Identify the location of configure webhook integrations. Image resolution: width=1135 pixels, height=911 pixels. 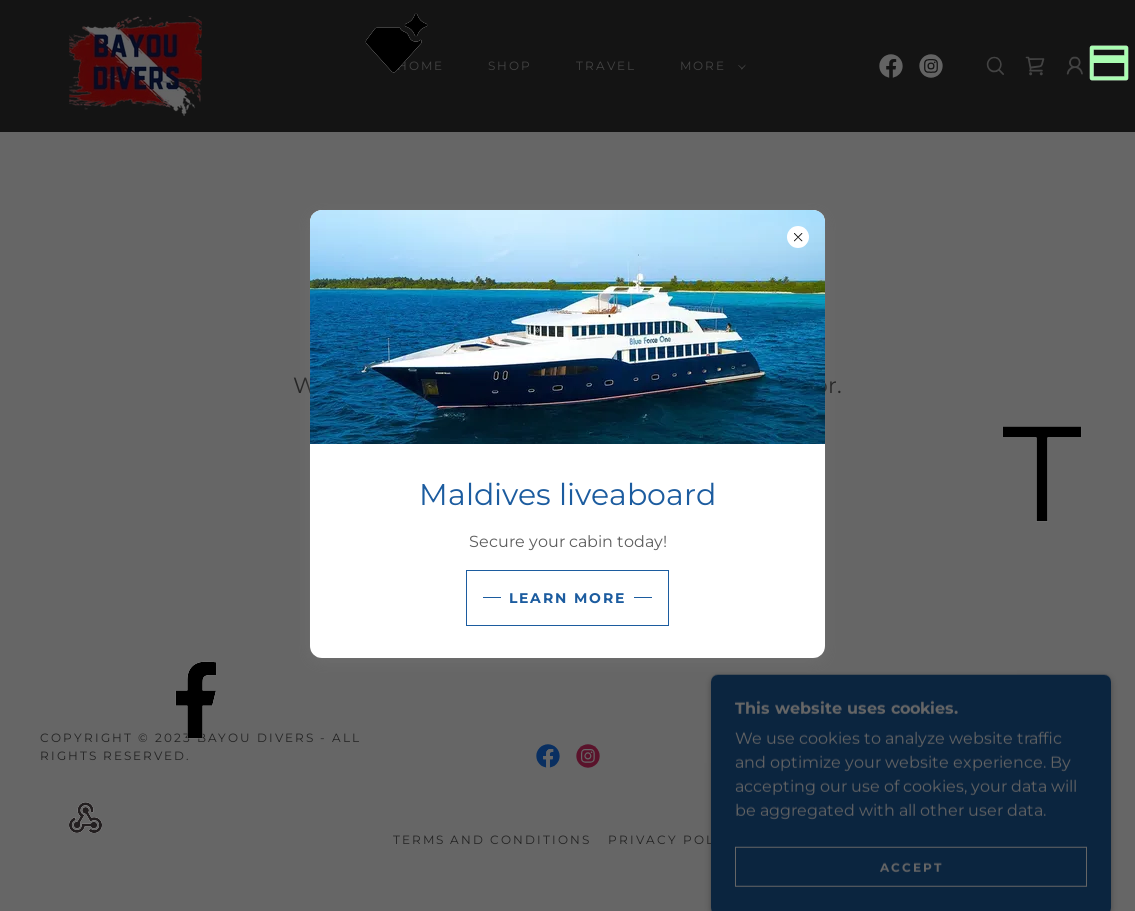
(85, 818).